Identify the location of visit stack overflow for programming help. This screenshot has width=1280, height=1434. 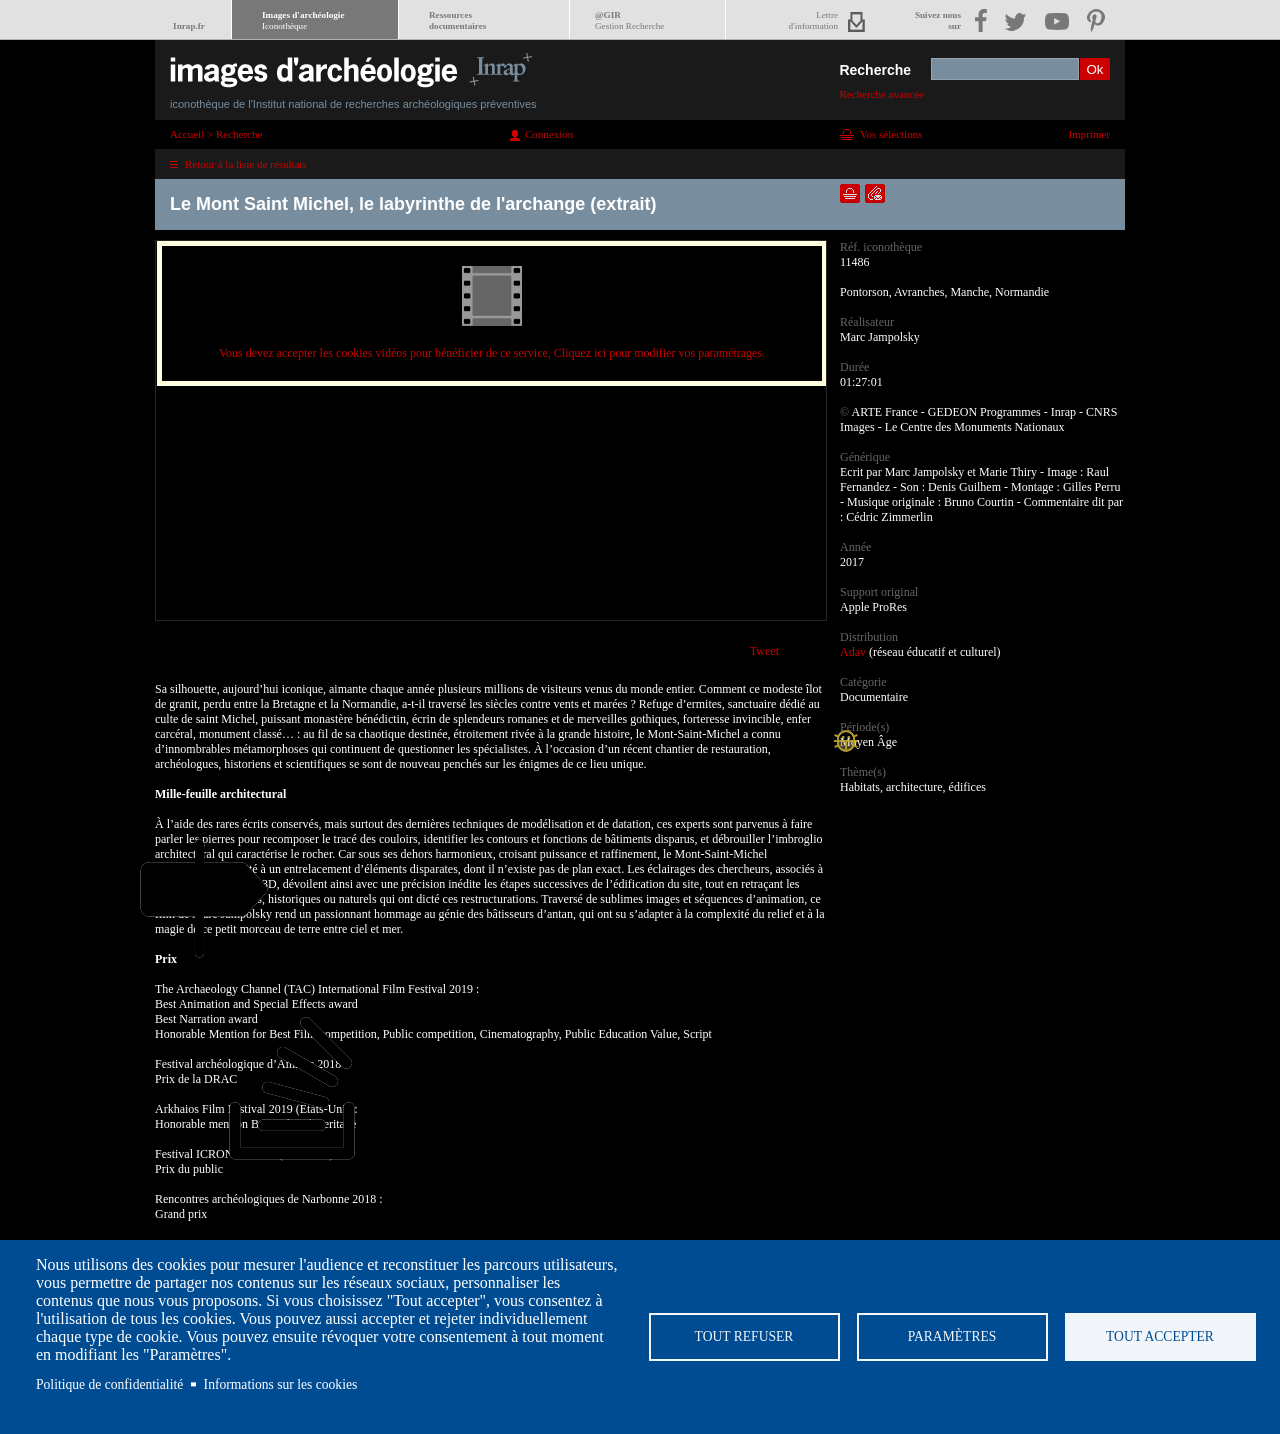
(292, 1091).